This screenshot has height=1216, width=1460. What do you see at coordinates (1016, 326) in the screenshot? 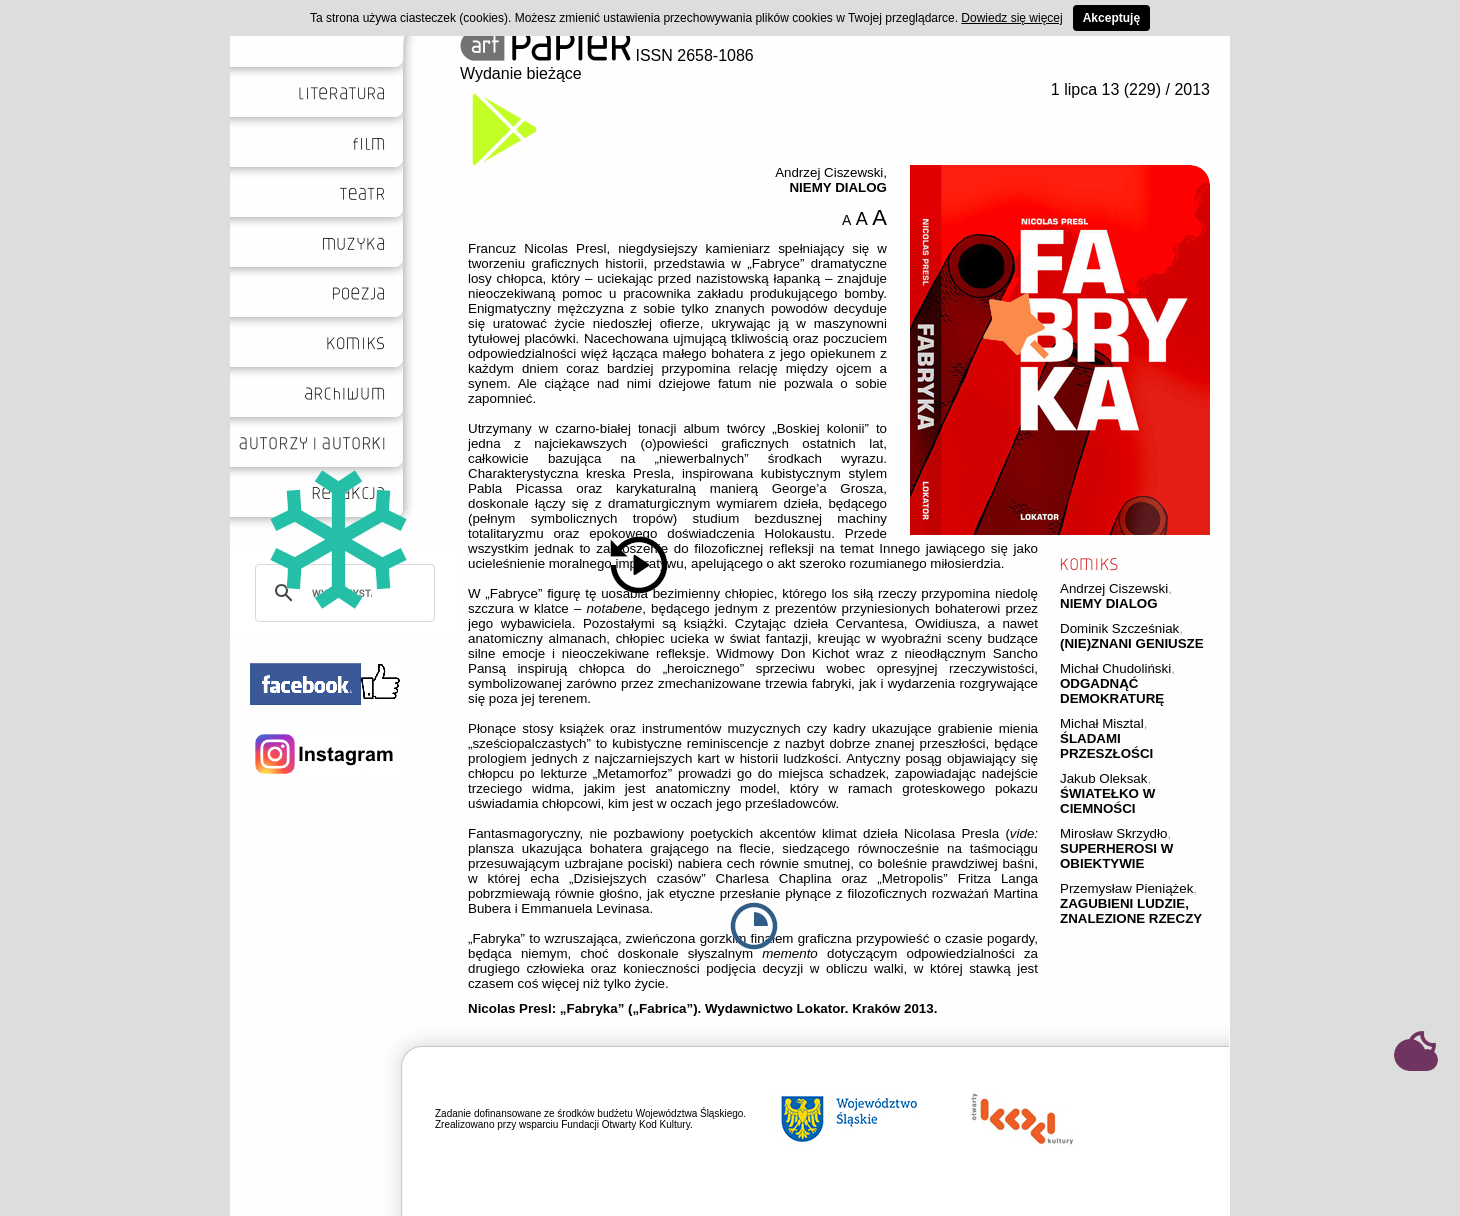
I see `apply magic wand or auto-enhance effect` at bounding box center [1016, 326].